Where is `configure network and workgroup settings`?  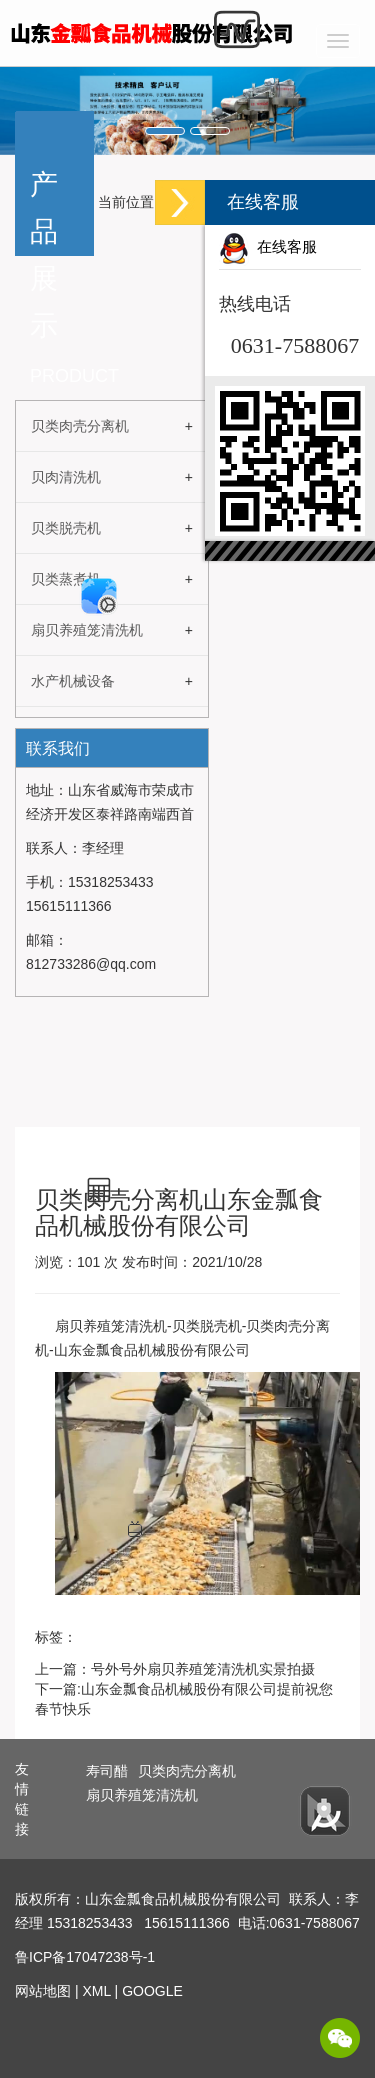 configure network and workgroup settings is located at coordinates (99, 596).